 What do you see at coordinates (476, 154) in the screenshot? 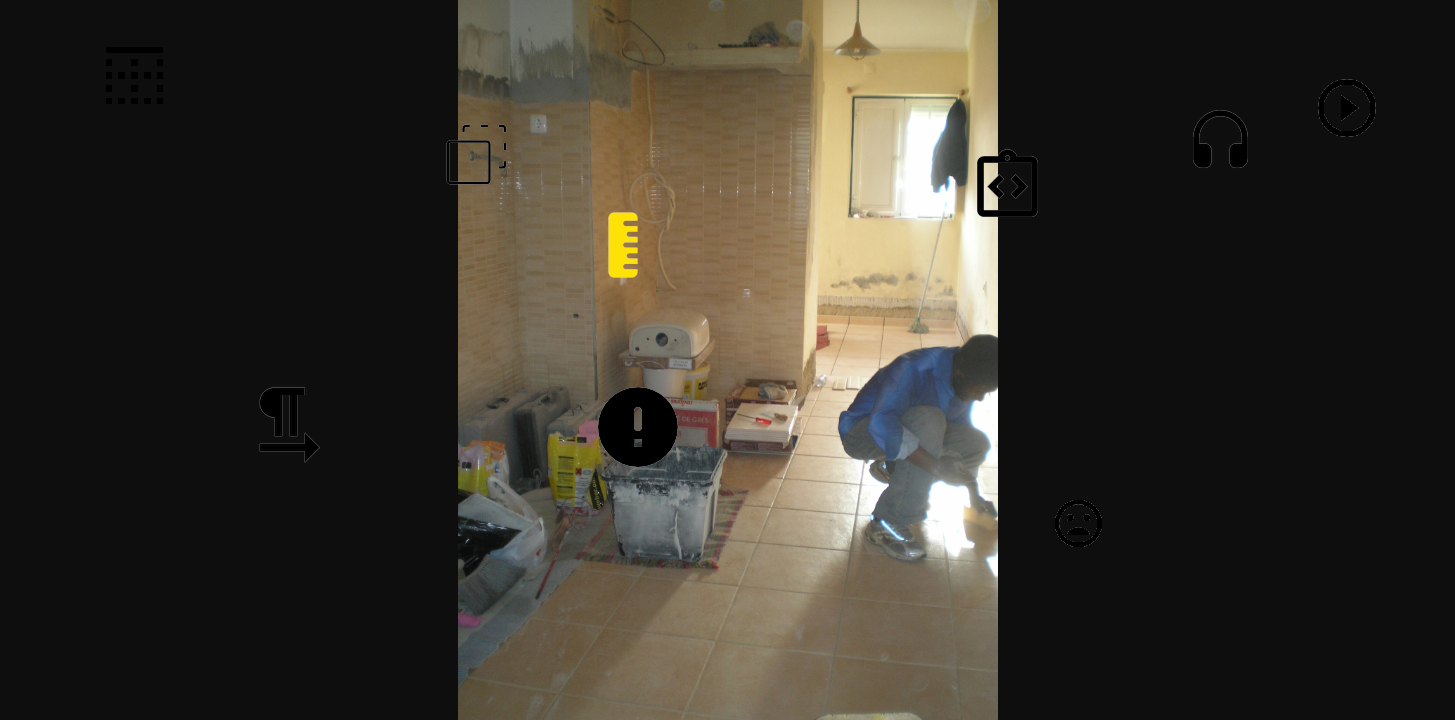
I see `send selection to background layer` at bounding box center [476, 154].